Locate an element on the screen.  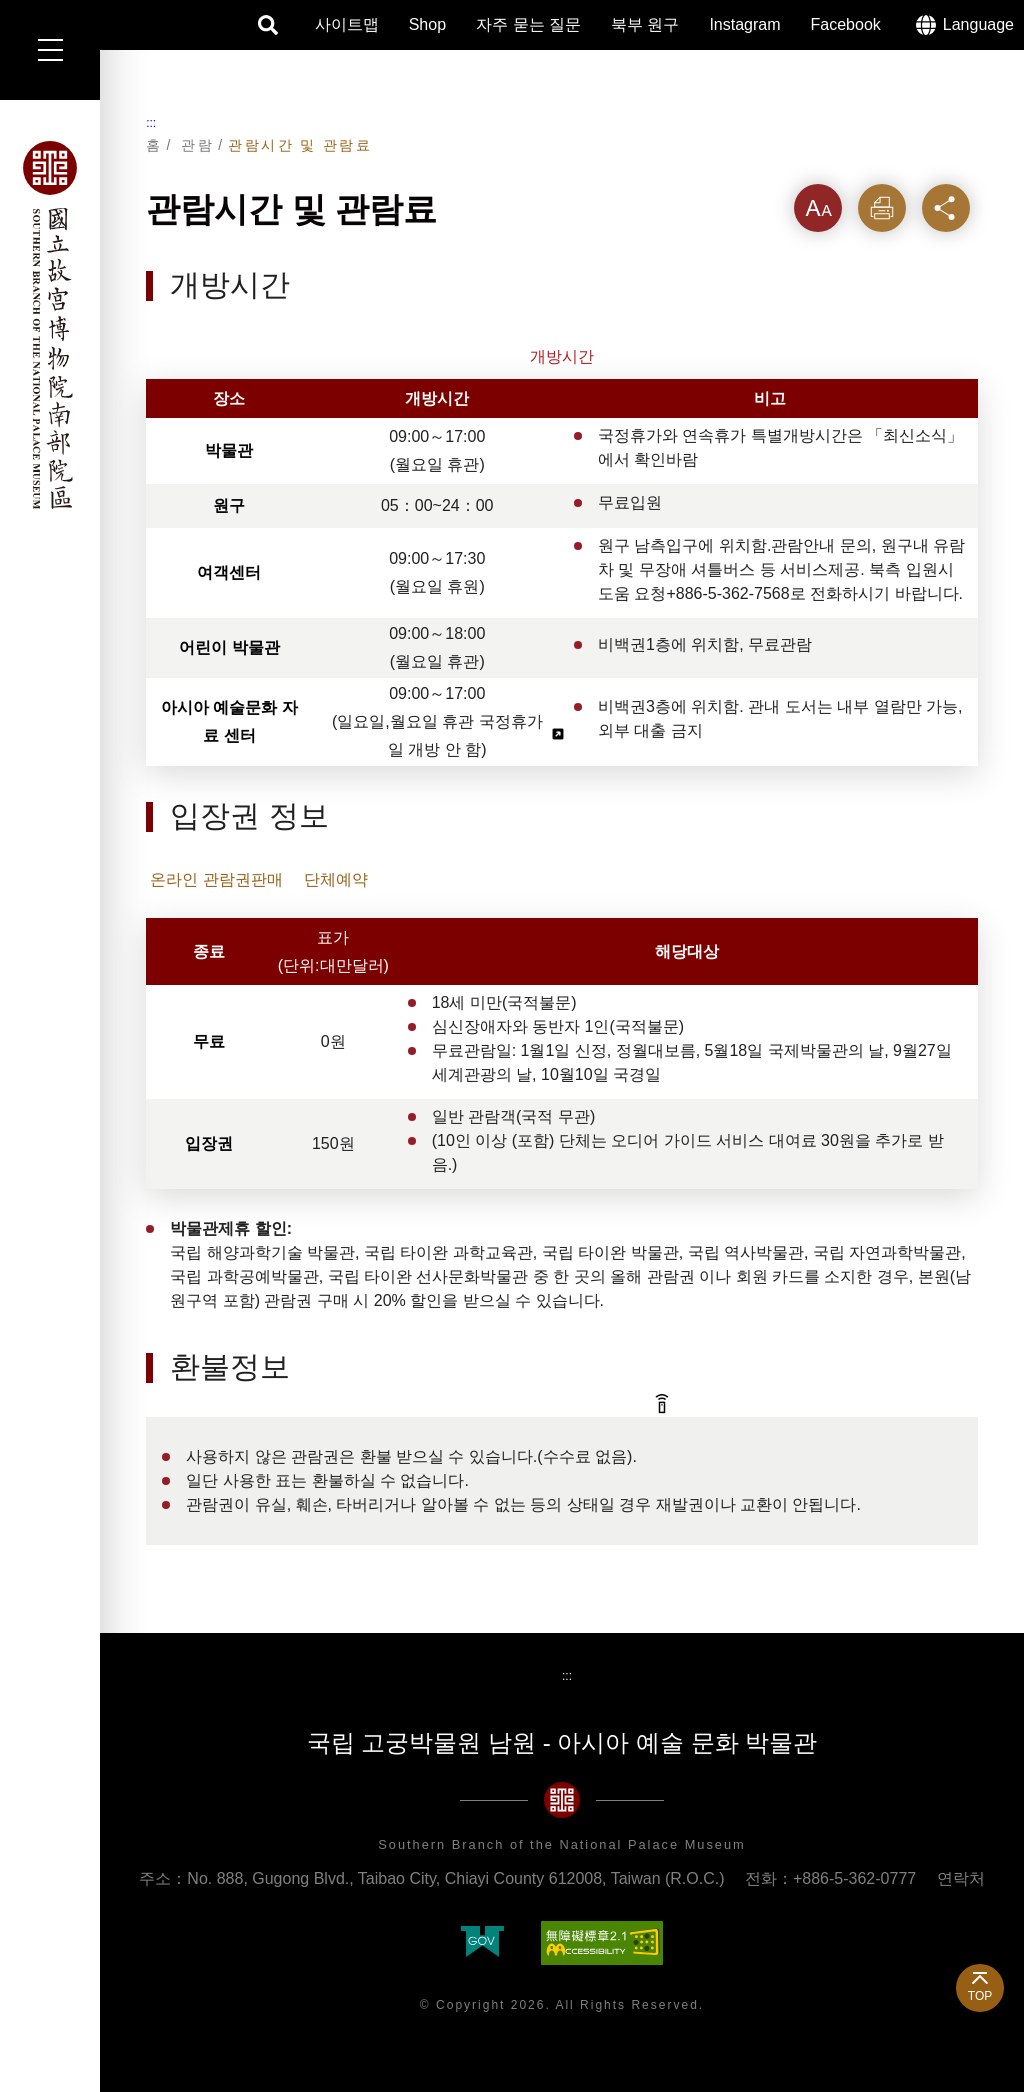
access remote control settings is located at coordinates (662, 1404).